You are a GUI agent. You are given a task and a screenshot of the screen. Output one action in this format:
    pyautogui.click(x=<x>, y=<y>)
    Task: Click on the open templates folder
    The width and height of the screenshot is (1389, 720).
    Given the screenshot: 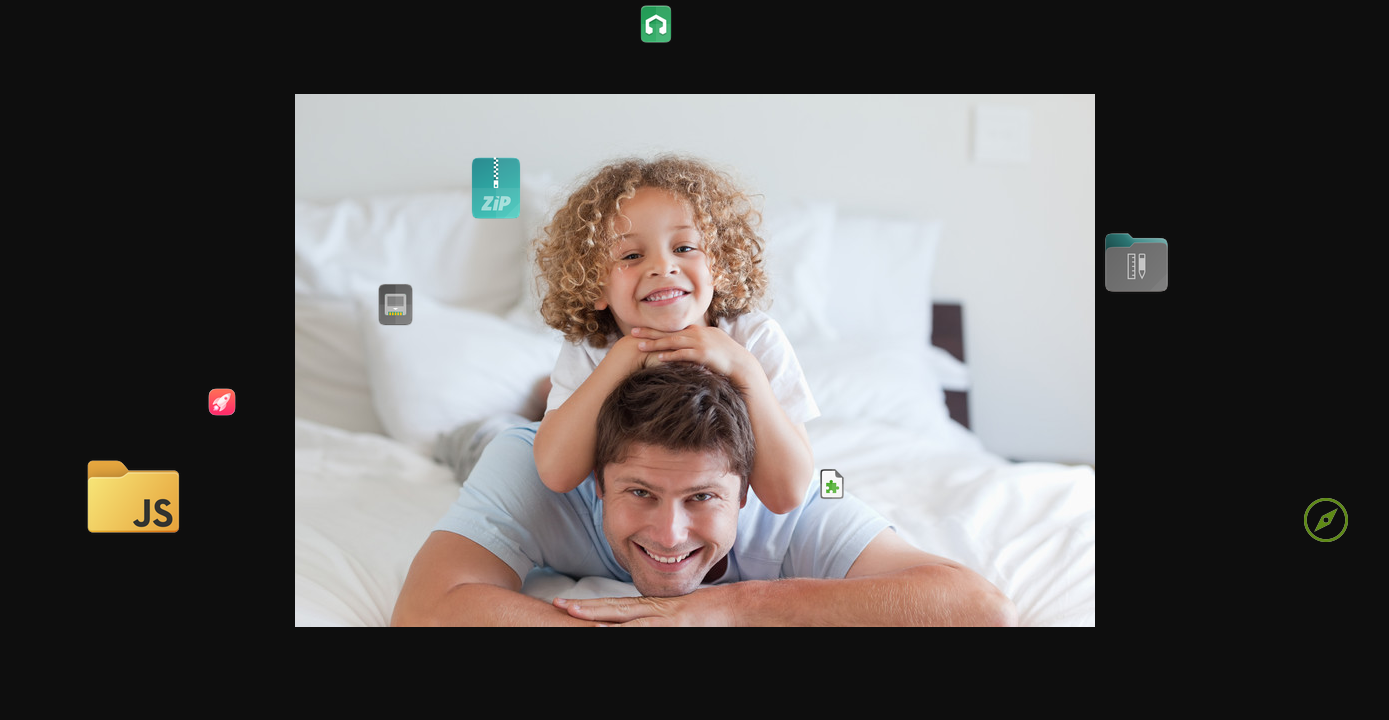 What is the action you would take?
    pyautogui.click(x=1136, y=262)
    